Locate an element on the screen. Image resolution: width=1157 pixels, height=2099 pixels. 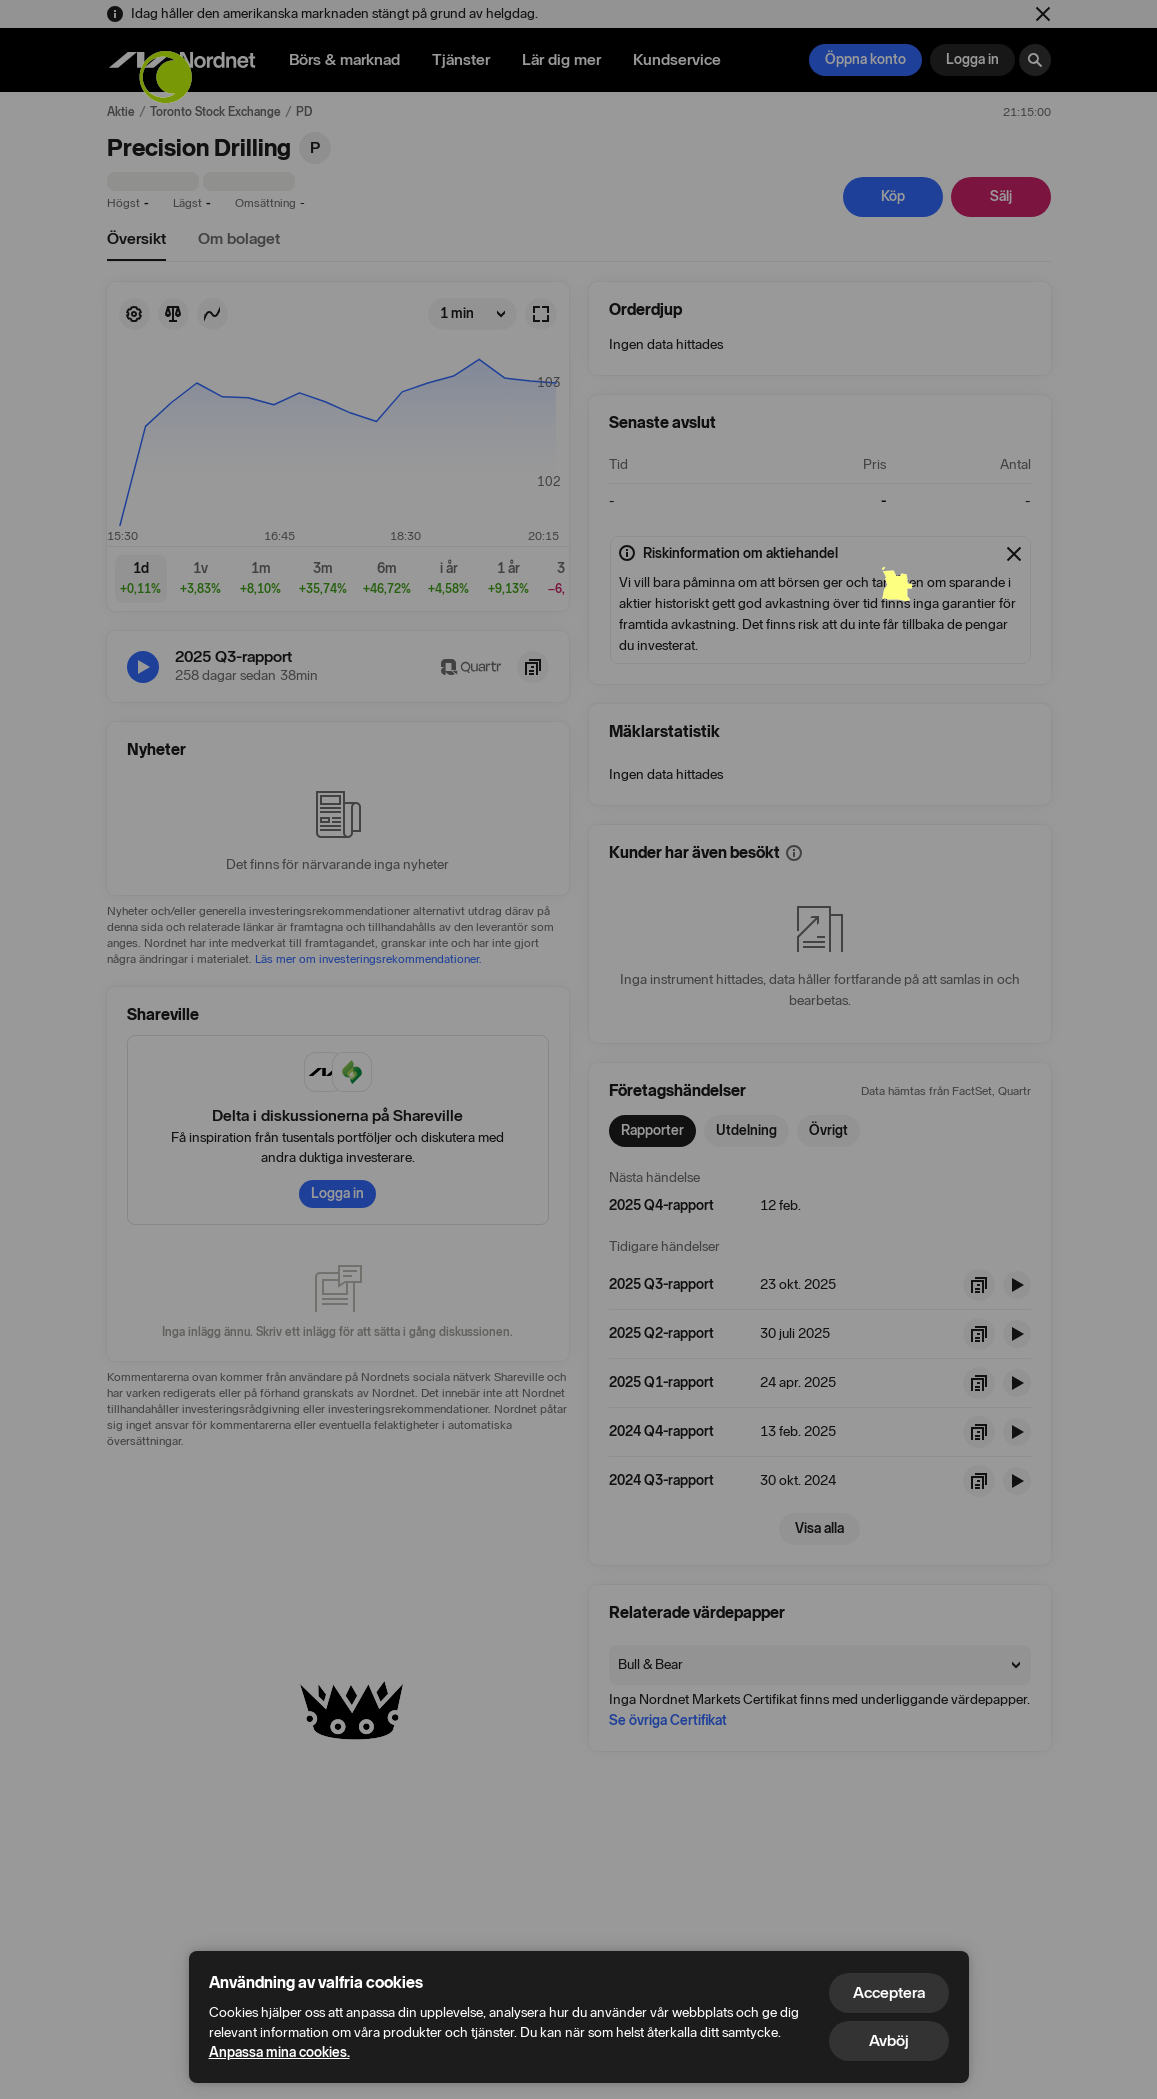
indicates premium or VIP membership status is located at coordinates (351, 1710).